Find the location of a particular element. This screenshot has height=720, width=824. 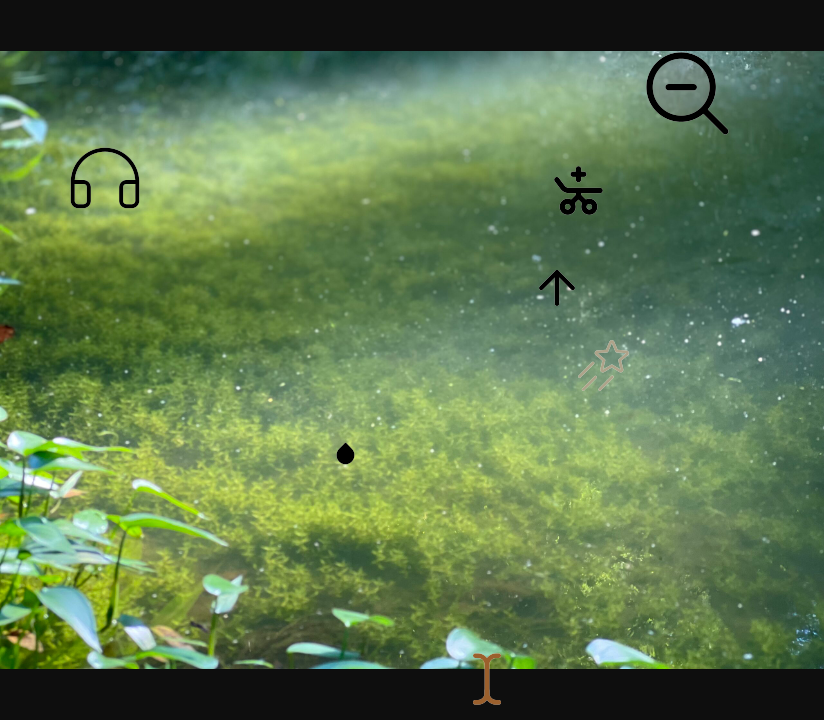

listen to audio or music is located at coordinates (105, 182).